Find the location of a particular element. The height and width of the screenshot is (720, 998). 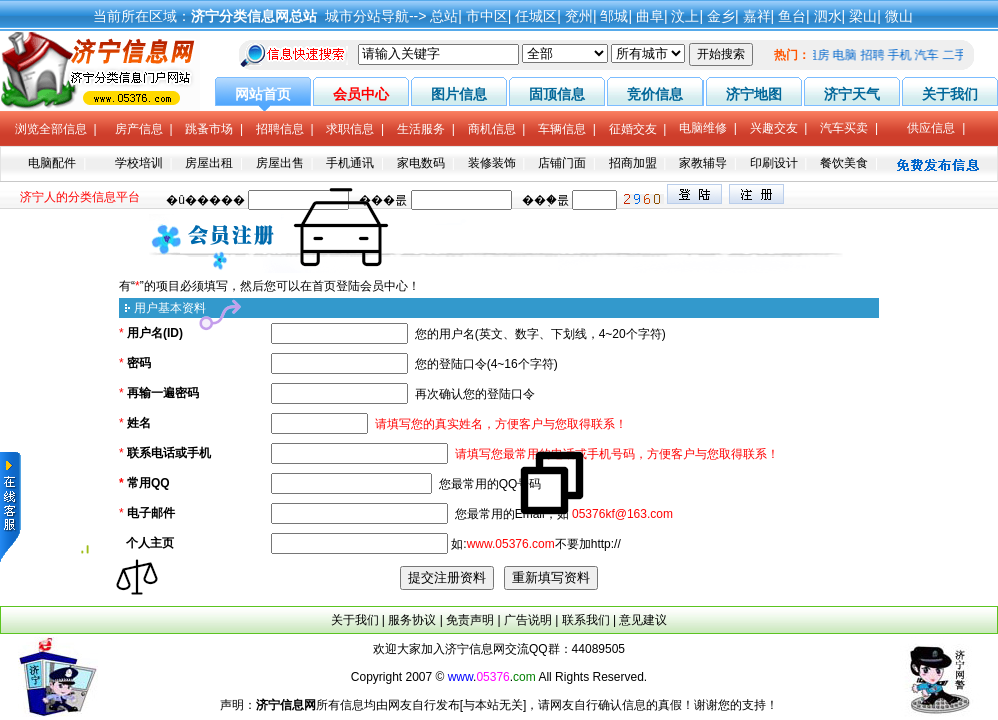

indicates a workflow or process flow direction is located at coordinates (220, 315).